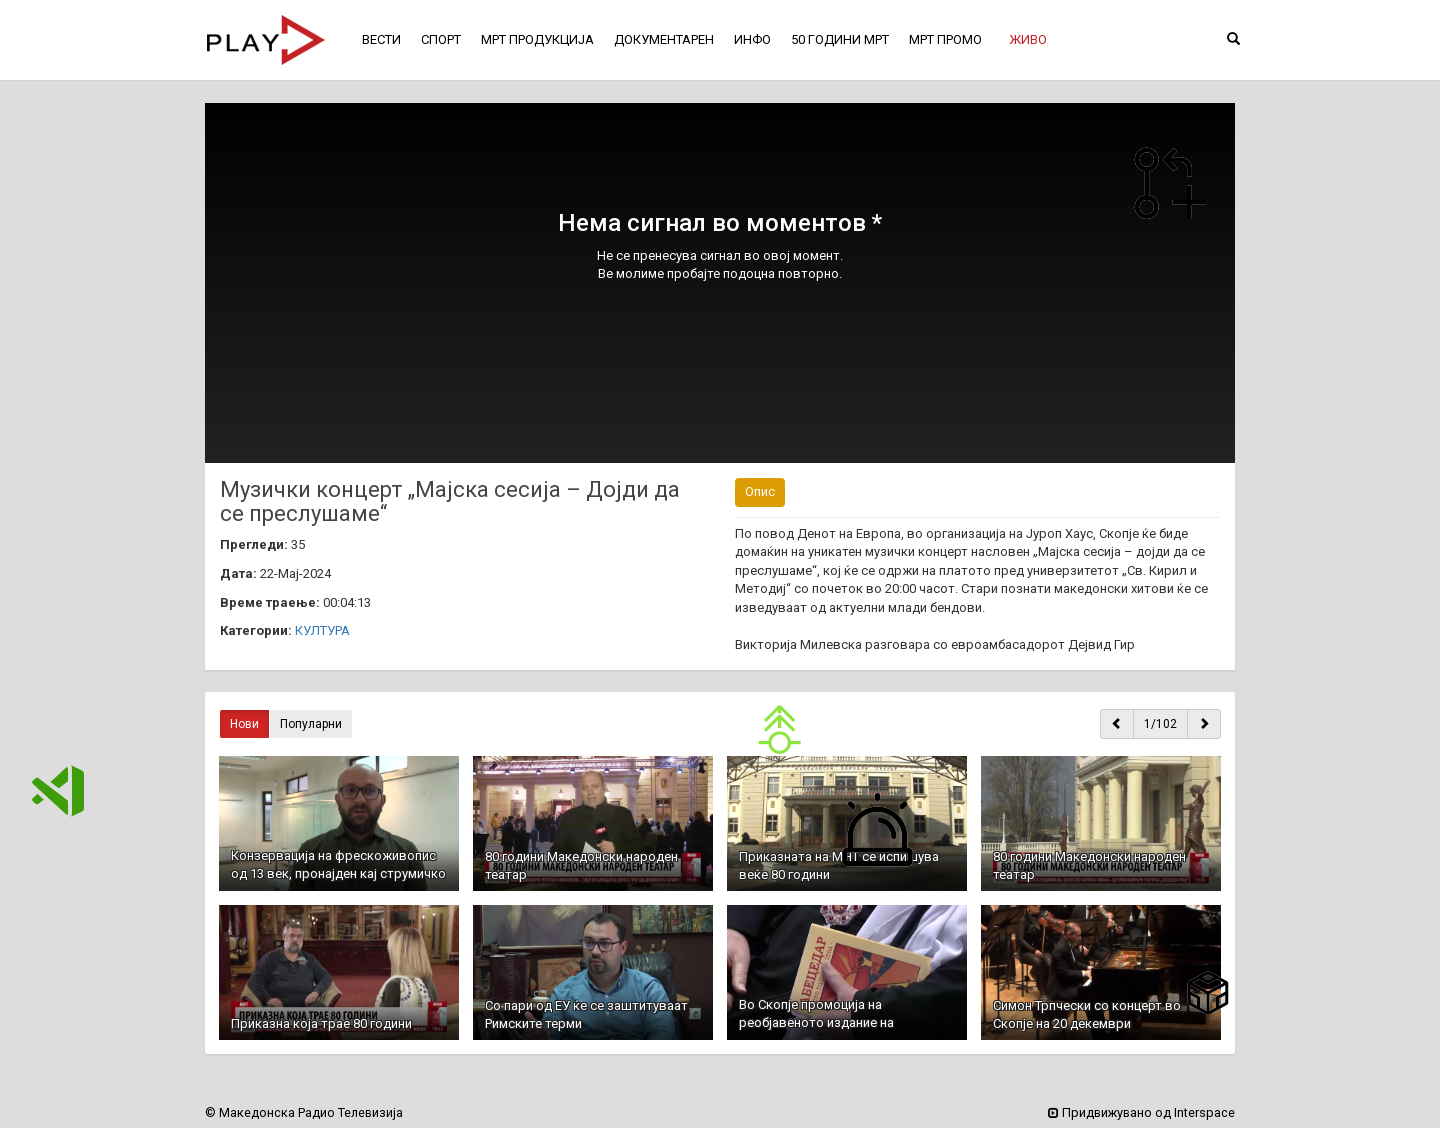 This screenshot has width=1440, height=1128. I want to click on indicates an active alert or emergency notification, so click(877, 836).